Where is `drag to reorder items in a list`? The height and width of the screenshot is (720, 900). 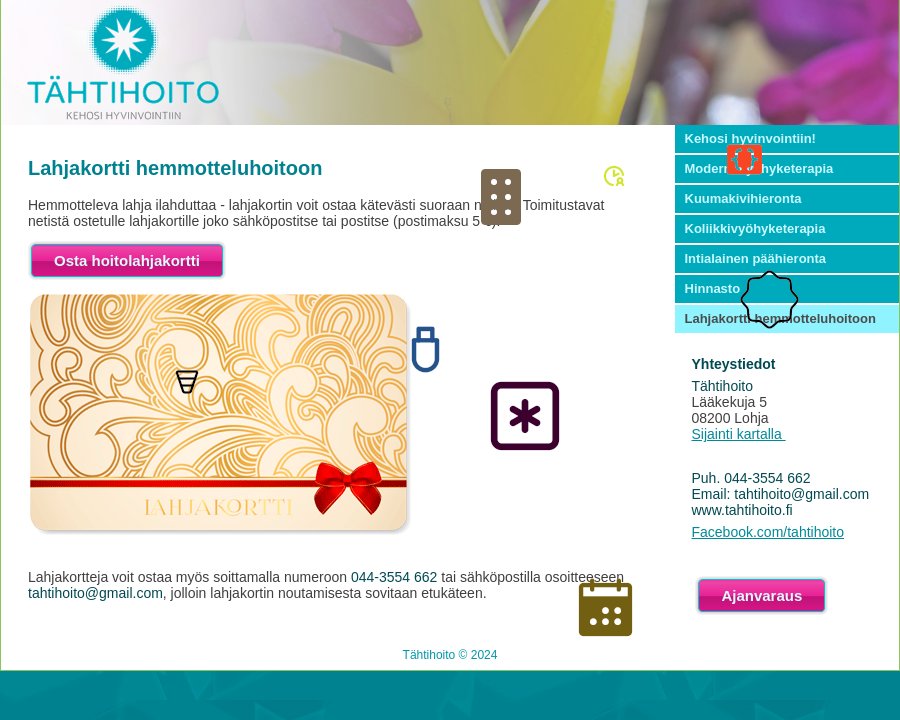
drag to reorder items in a list is located at coordinates (501, 197).